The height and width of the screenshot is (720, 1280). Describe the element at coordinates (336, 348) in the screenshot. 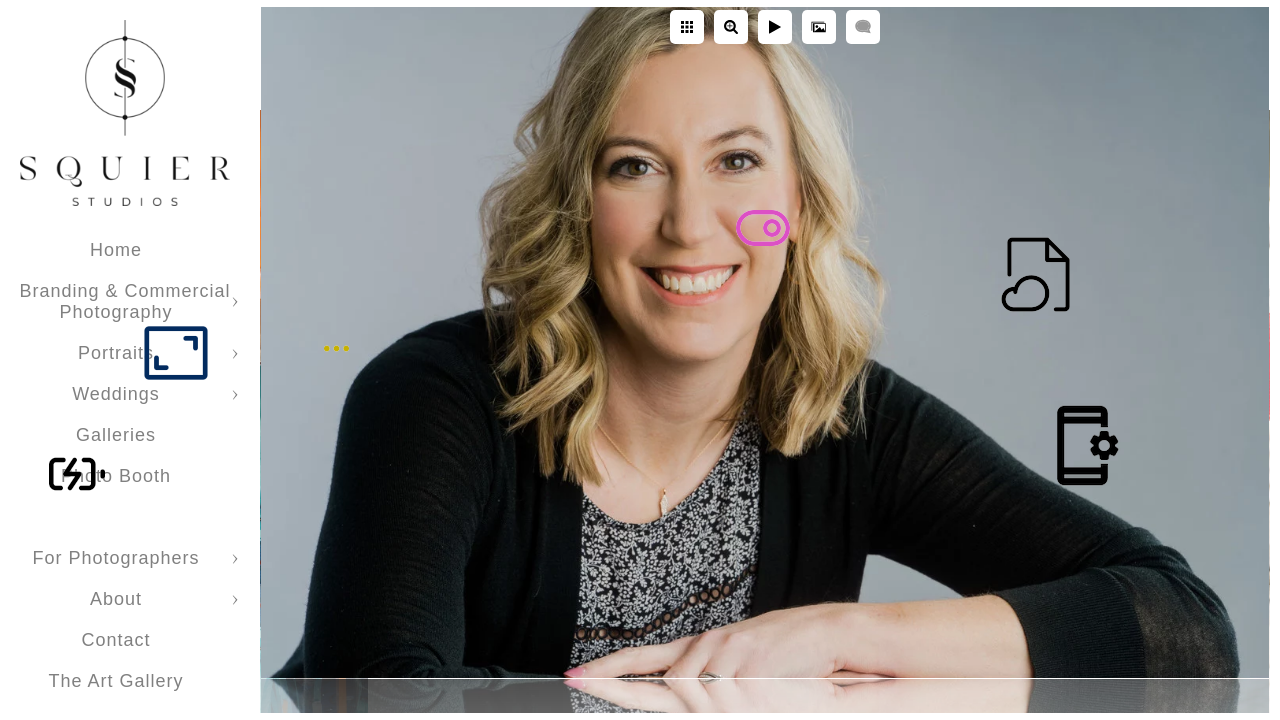

I see `open more options menu` at that location.